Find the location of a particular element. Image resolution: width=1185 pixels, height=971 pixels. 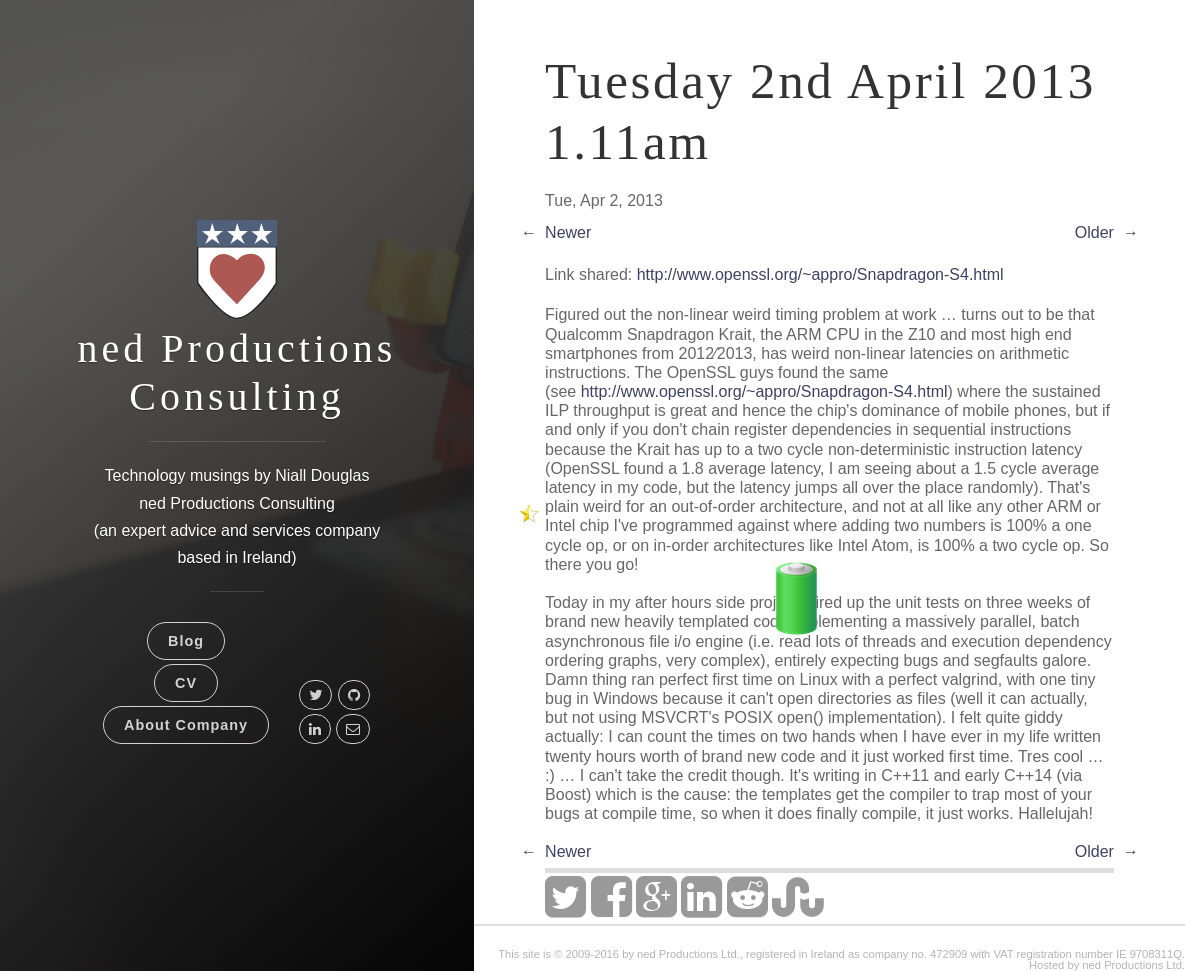

indicates a partial or half rating is located at coordinates (529, 514).